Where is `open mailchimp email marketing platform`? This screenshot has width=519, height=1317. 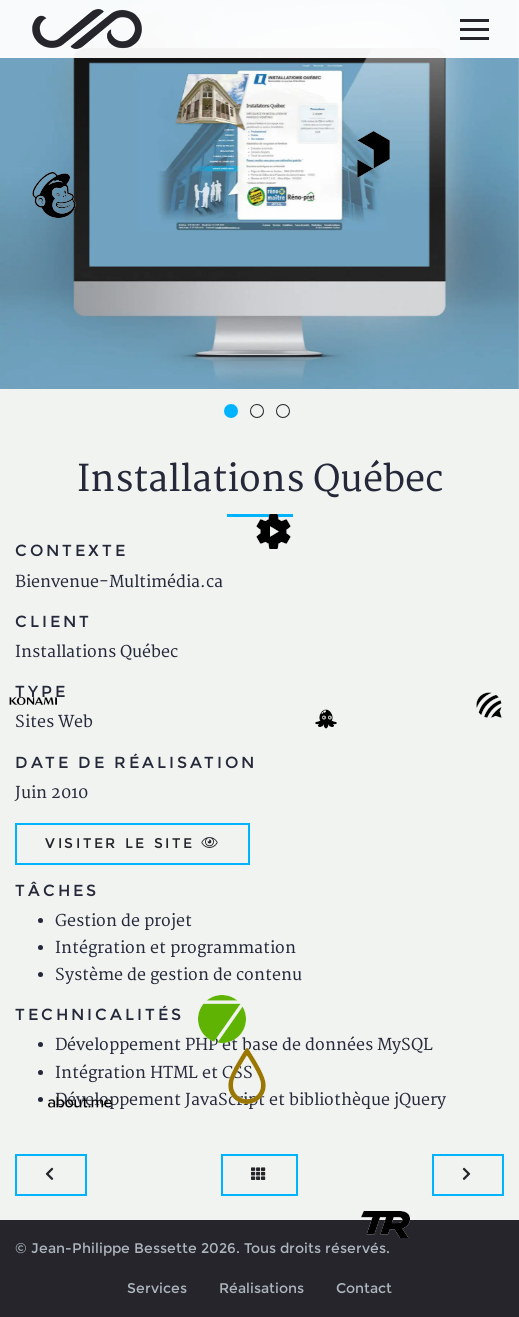 open mailchimp email marketing platform is located at coordinates (54, 195).